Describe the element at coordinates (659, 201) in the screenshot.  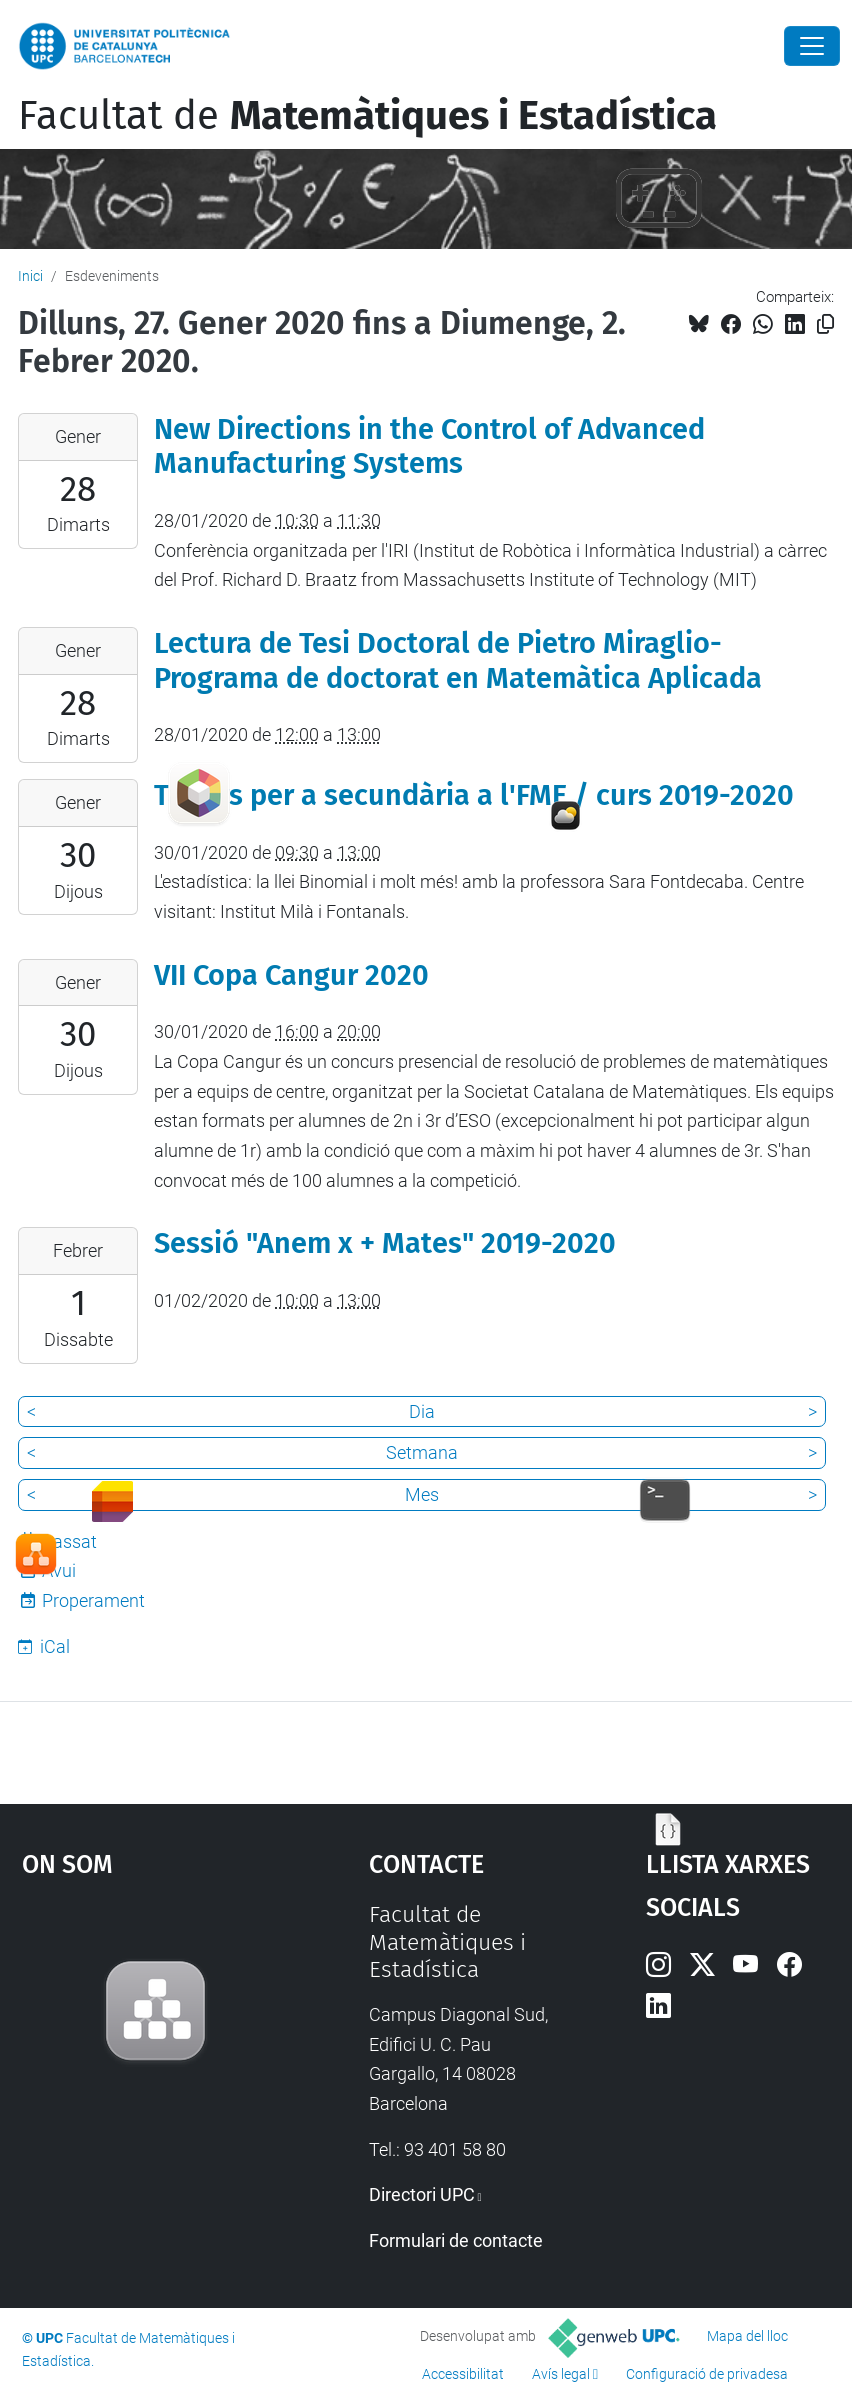
I see `connect a game controller` at that location.